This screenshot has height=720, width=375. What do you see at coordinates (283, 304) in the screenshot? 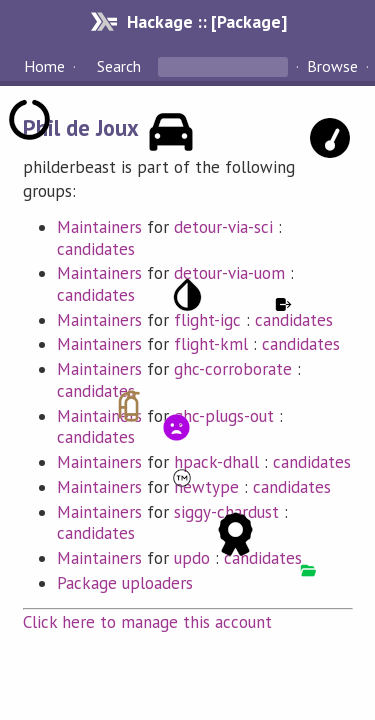
I see `log out of your account` at bounding box center [283, 304].